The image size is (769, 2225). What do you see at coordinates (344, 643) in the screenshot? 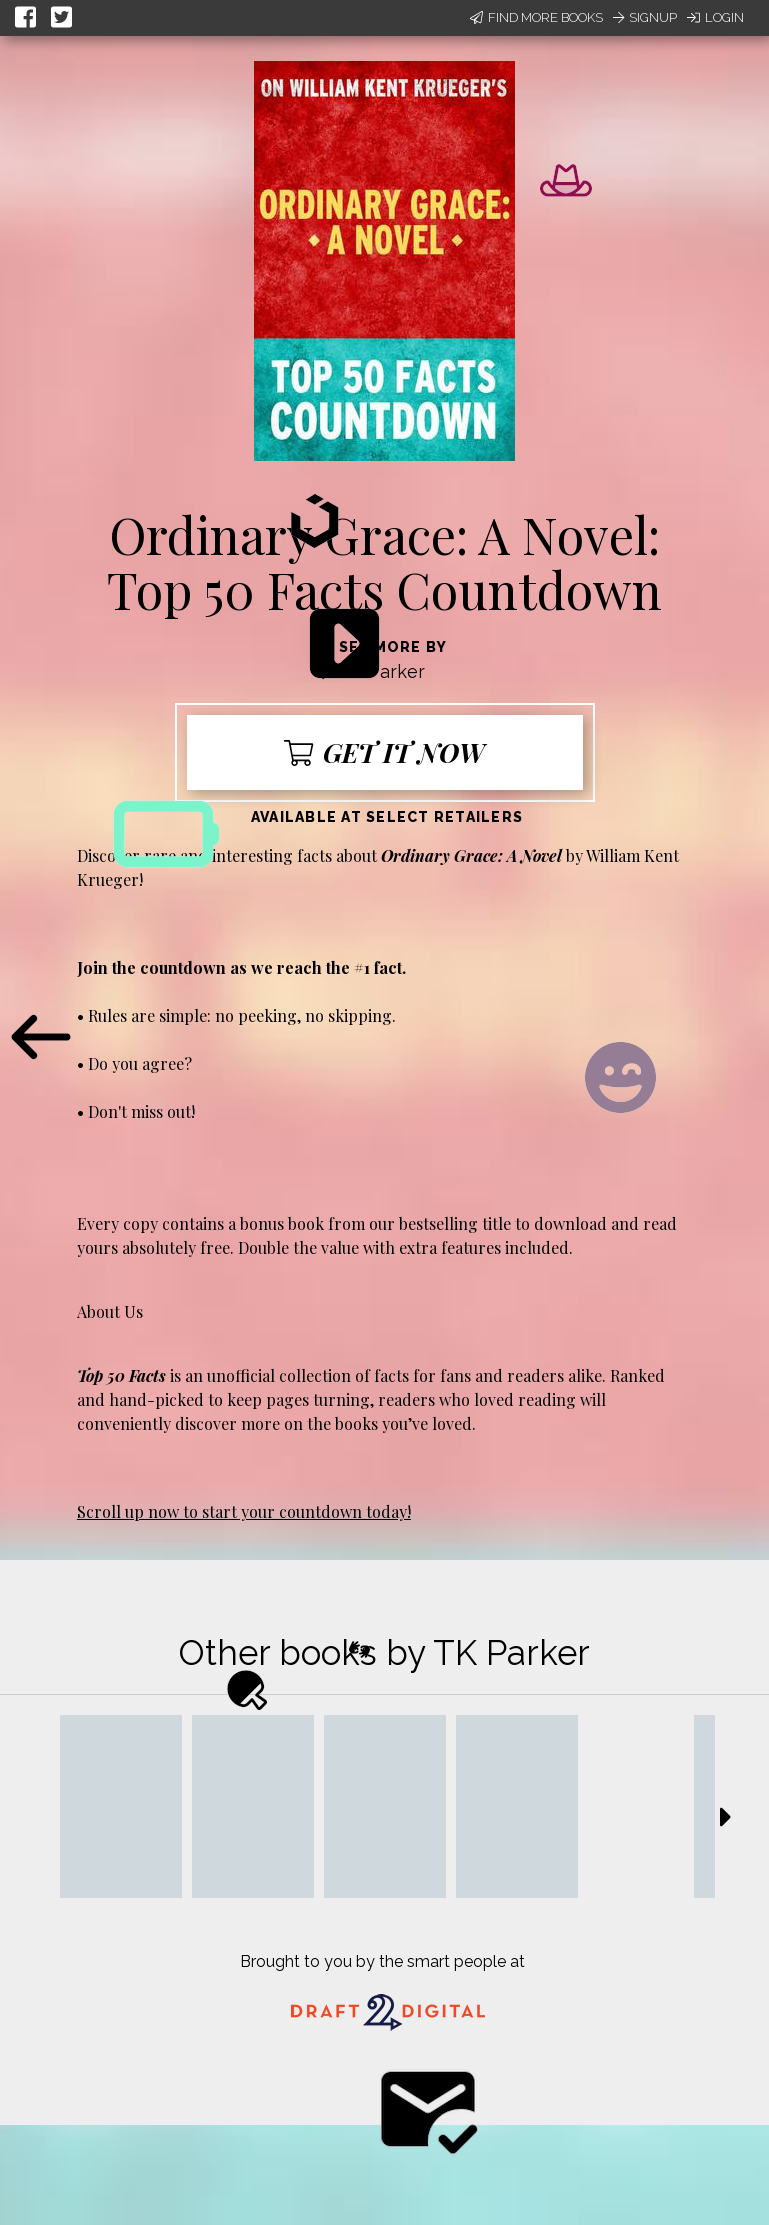
I see `play media or video content` at bounding box center [344, 643].